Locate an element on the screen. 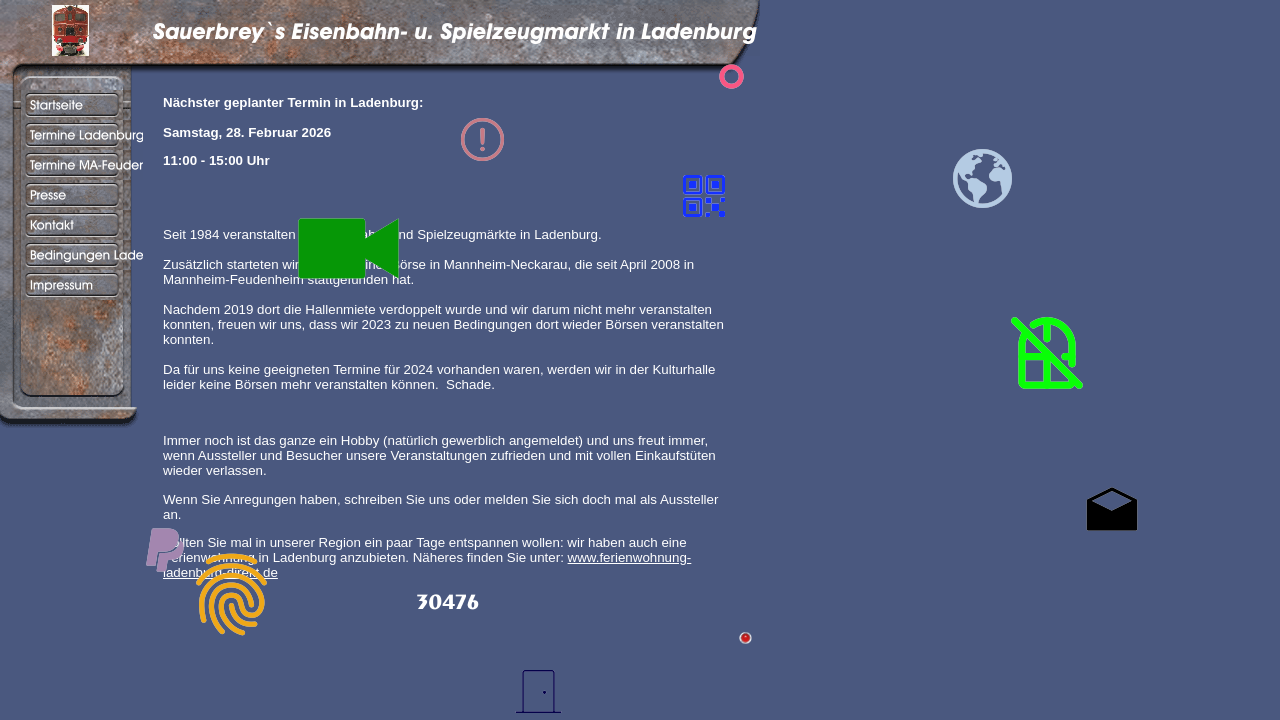 The height and width of the screenshot is (720, 1280). indicates a warning or alert that needs attention is located at coordinates (482, 139).